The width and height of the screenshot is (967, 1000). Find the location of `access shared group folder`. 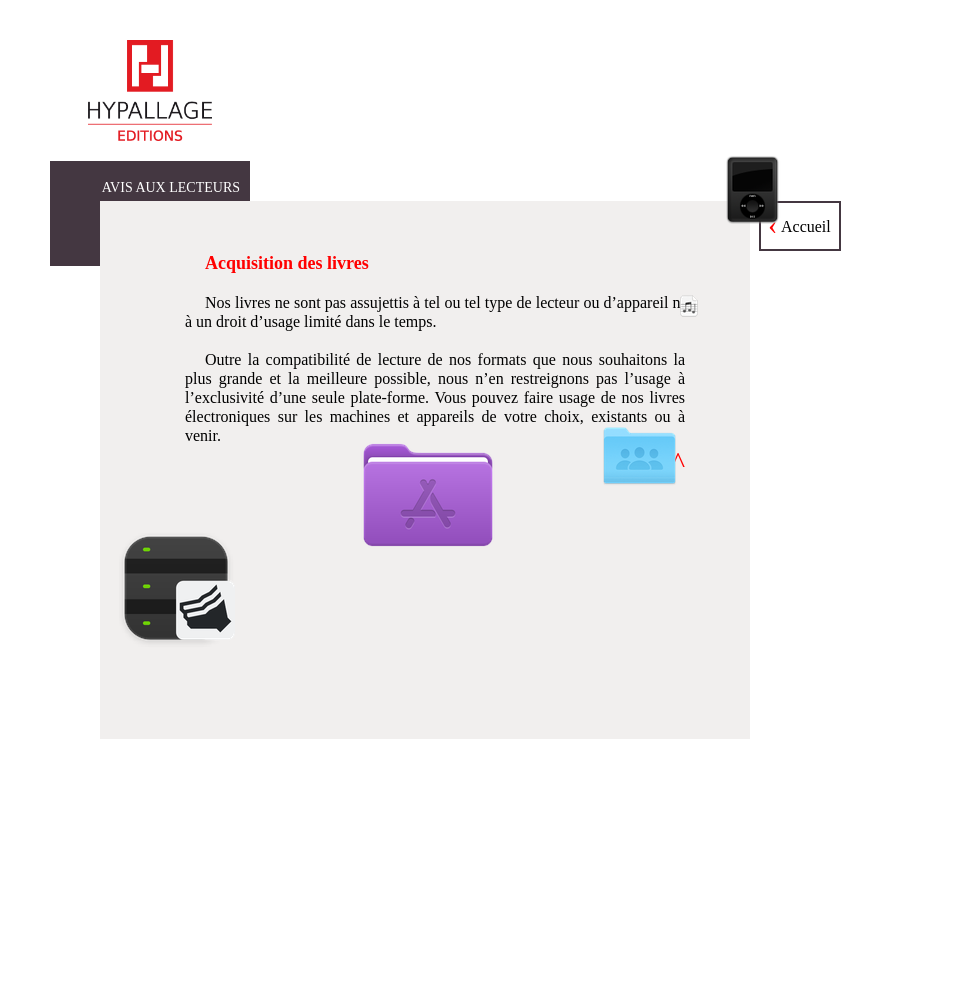

access shared group folder is located at coordinates (639, 455).